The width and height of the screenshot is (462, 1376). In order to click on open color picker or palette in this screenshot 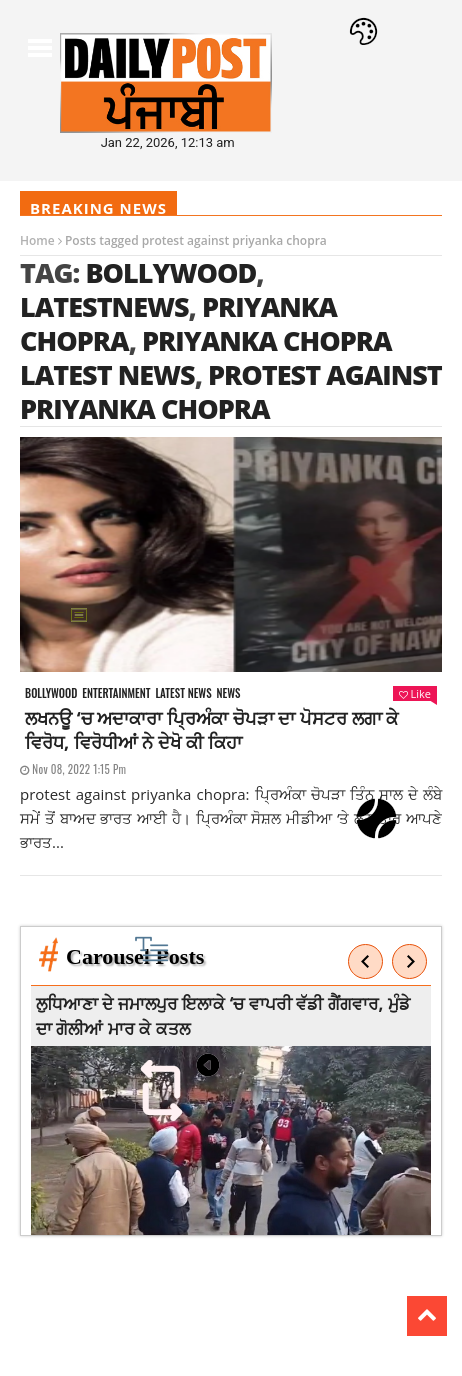, I will do `click(363, 31)`.